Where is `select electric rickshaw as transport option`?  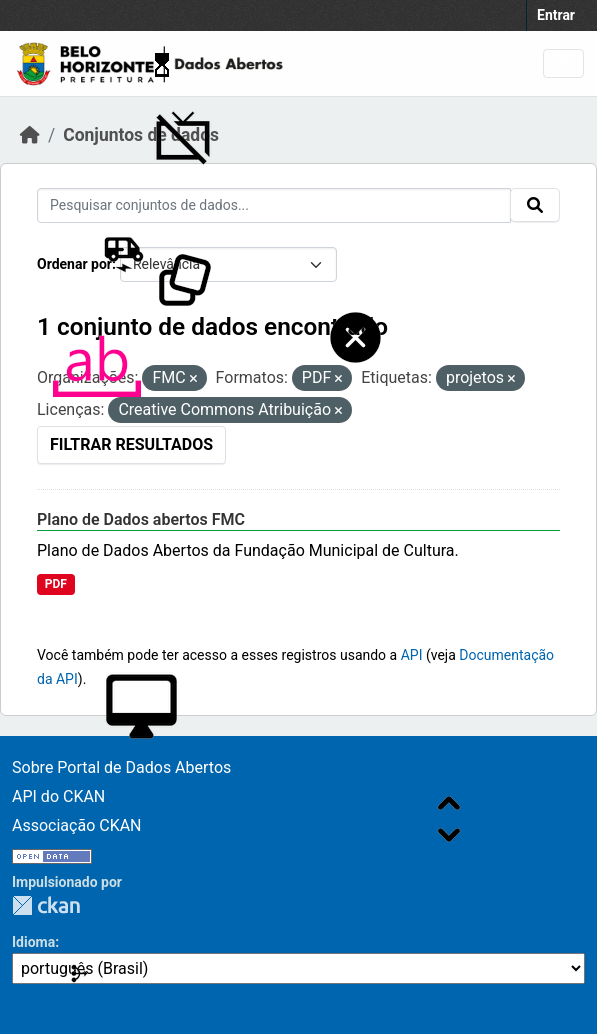
select electric rickshaw as transport option is located at coordinates (124, 253).